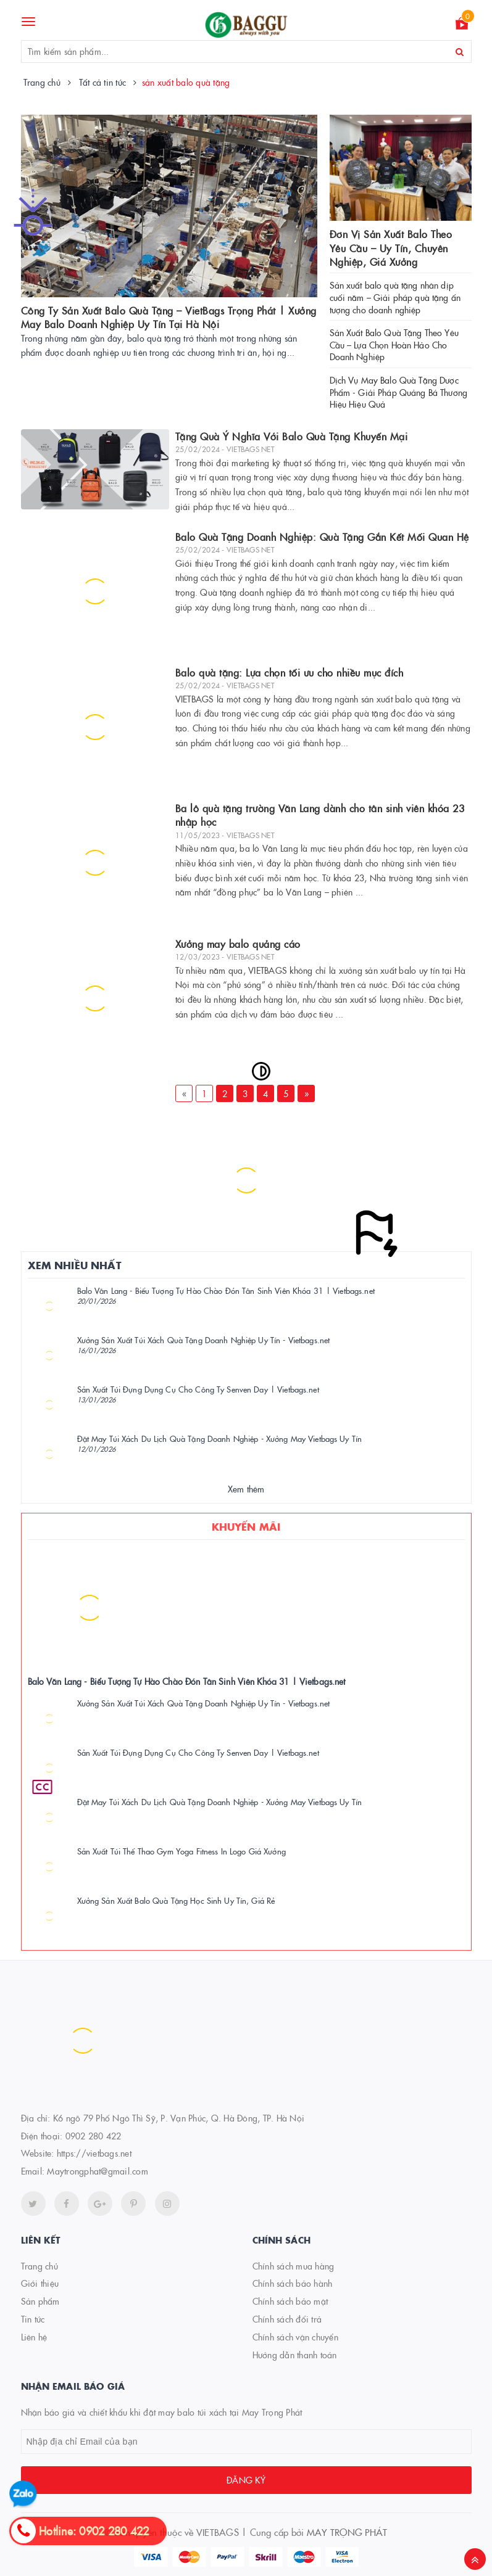 The width and height of the screenshot is (492, 2576). What do you see at coordinates (42, 1787) in the screenshot?
I see `enable closed captions for video content` at bounding box center [42, 1787].